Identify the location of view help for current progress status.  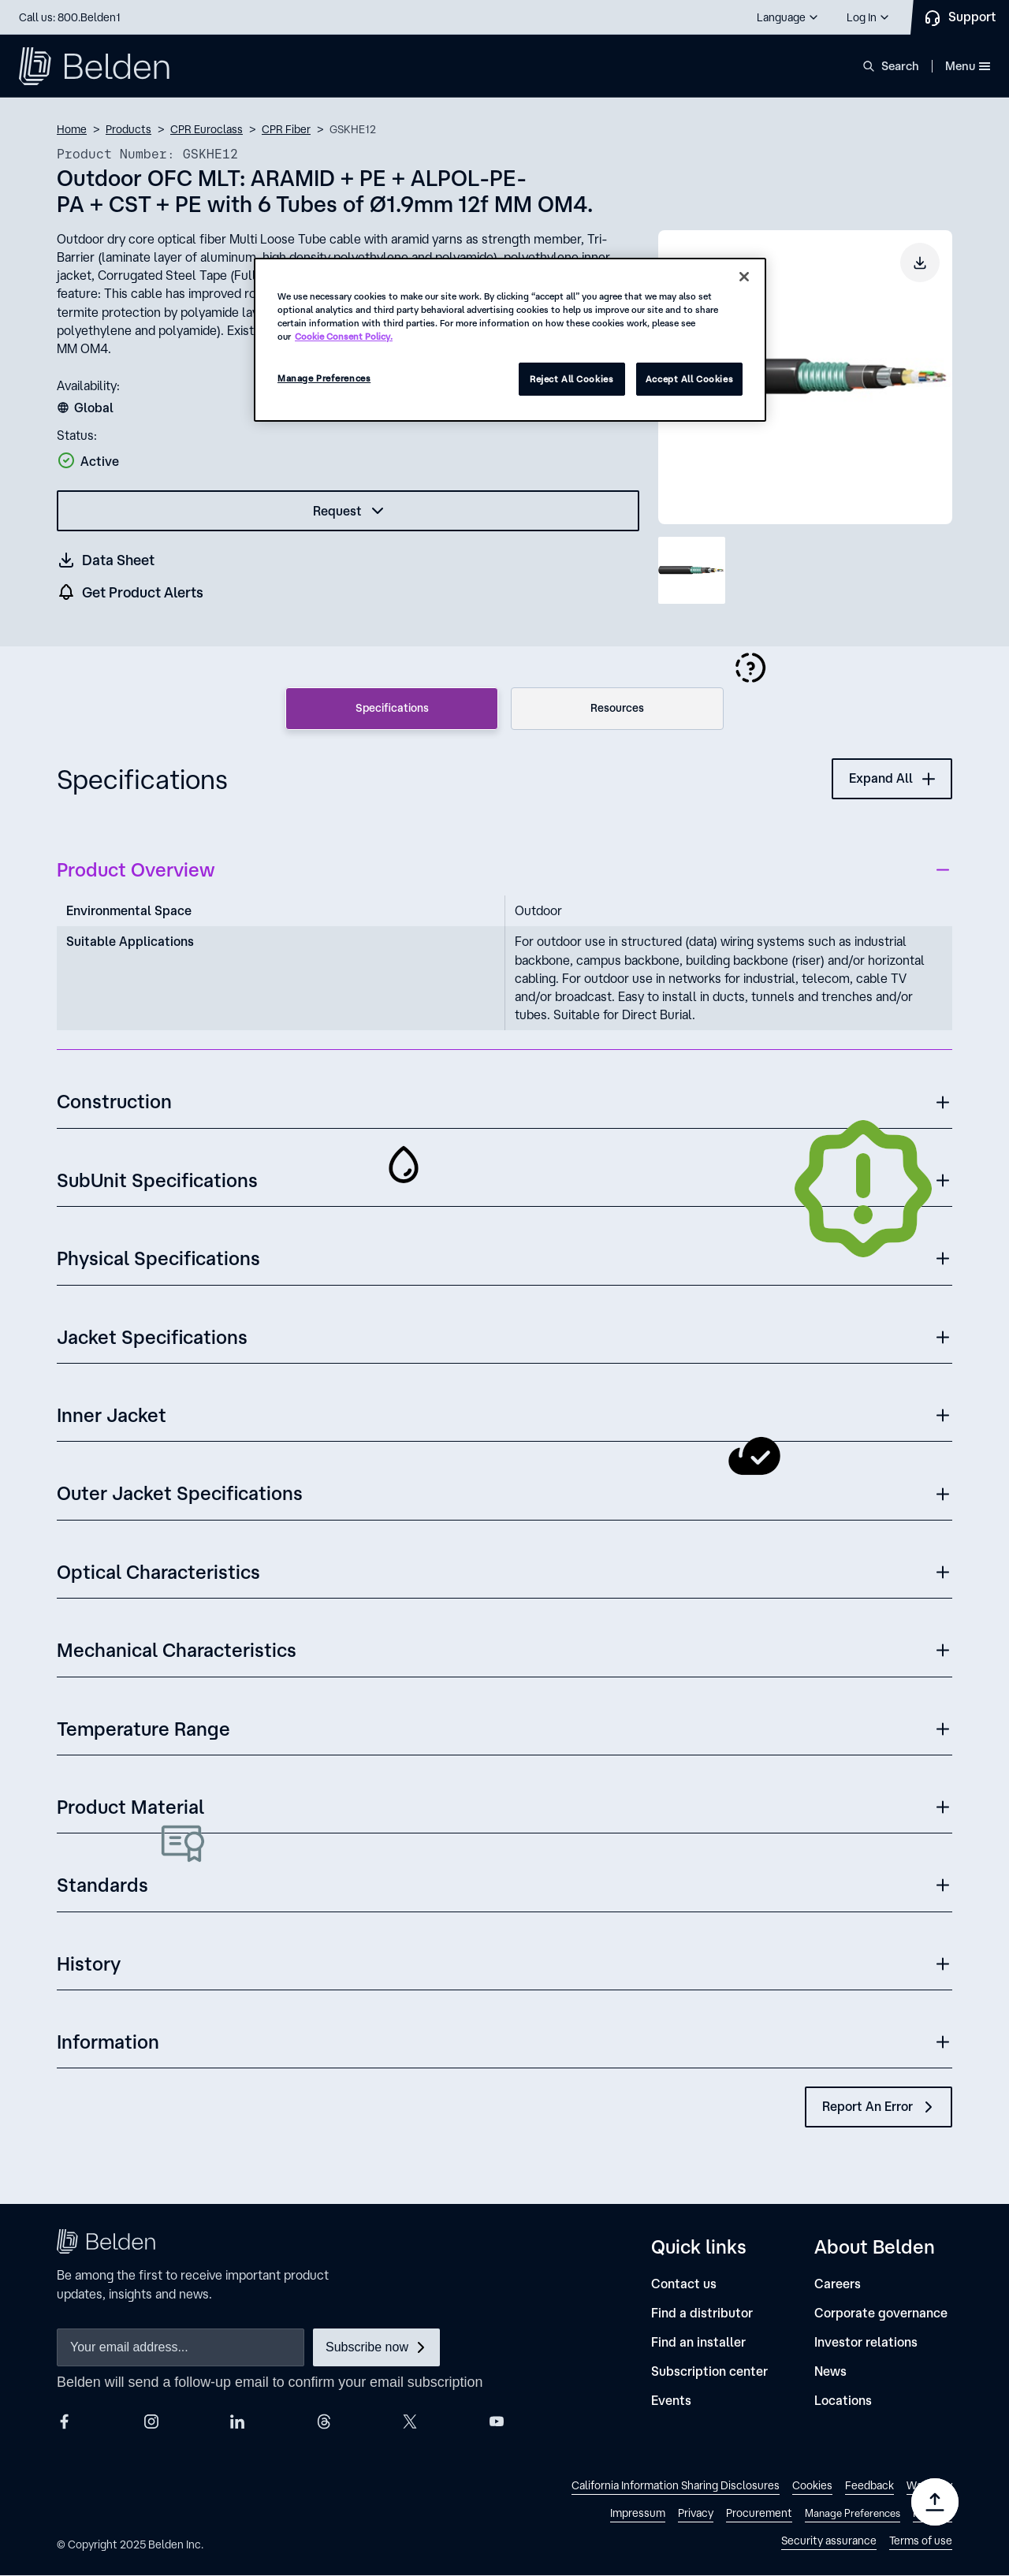
(750, 668).